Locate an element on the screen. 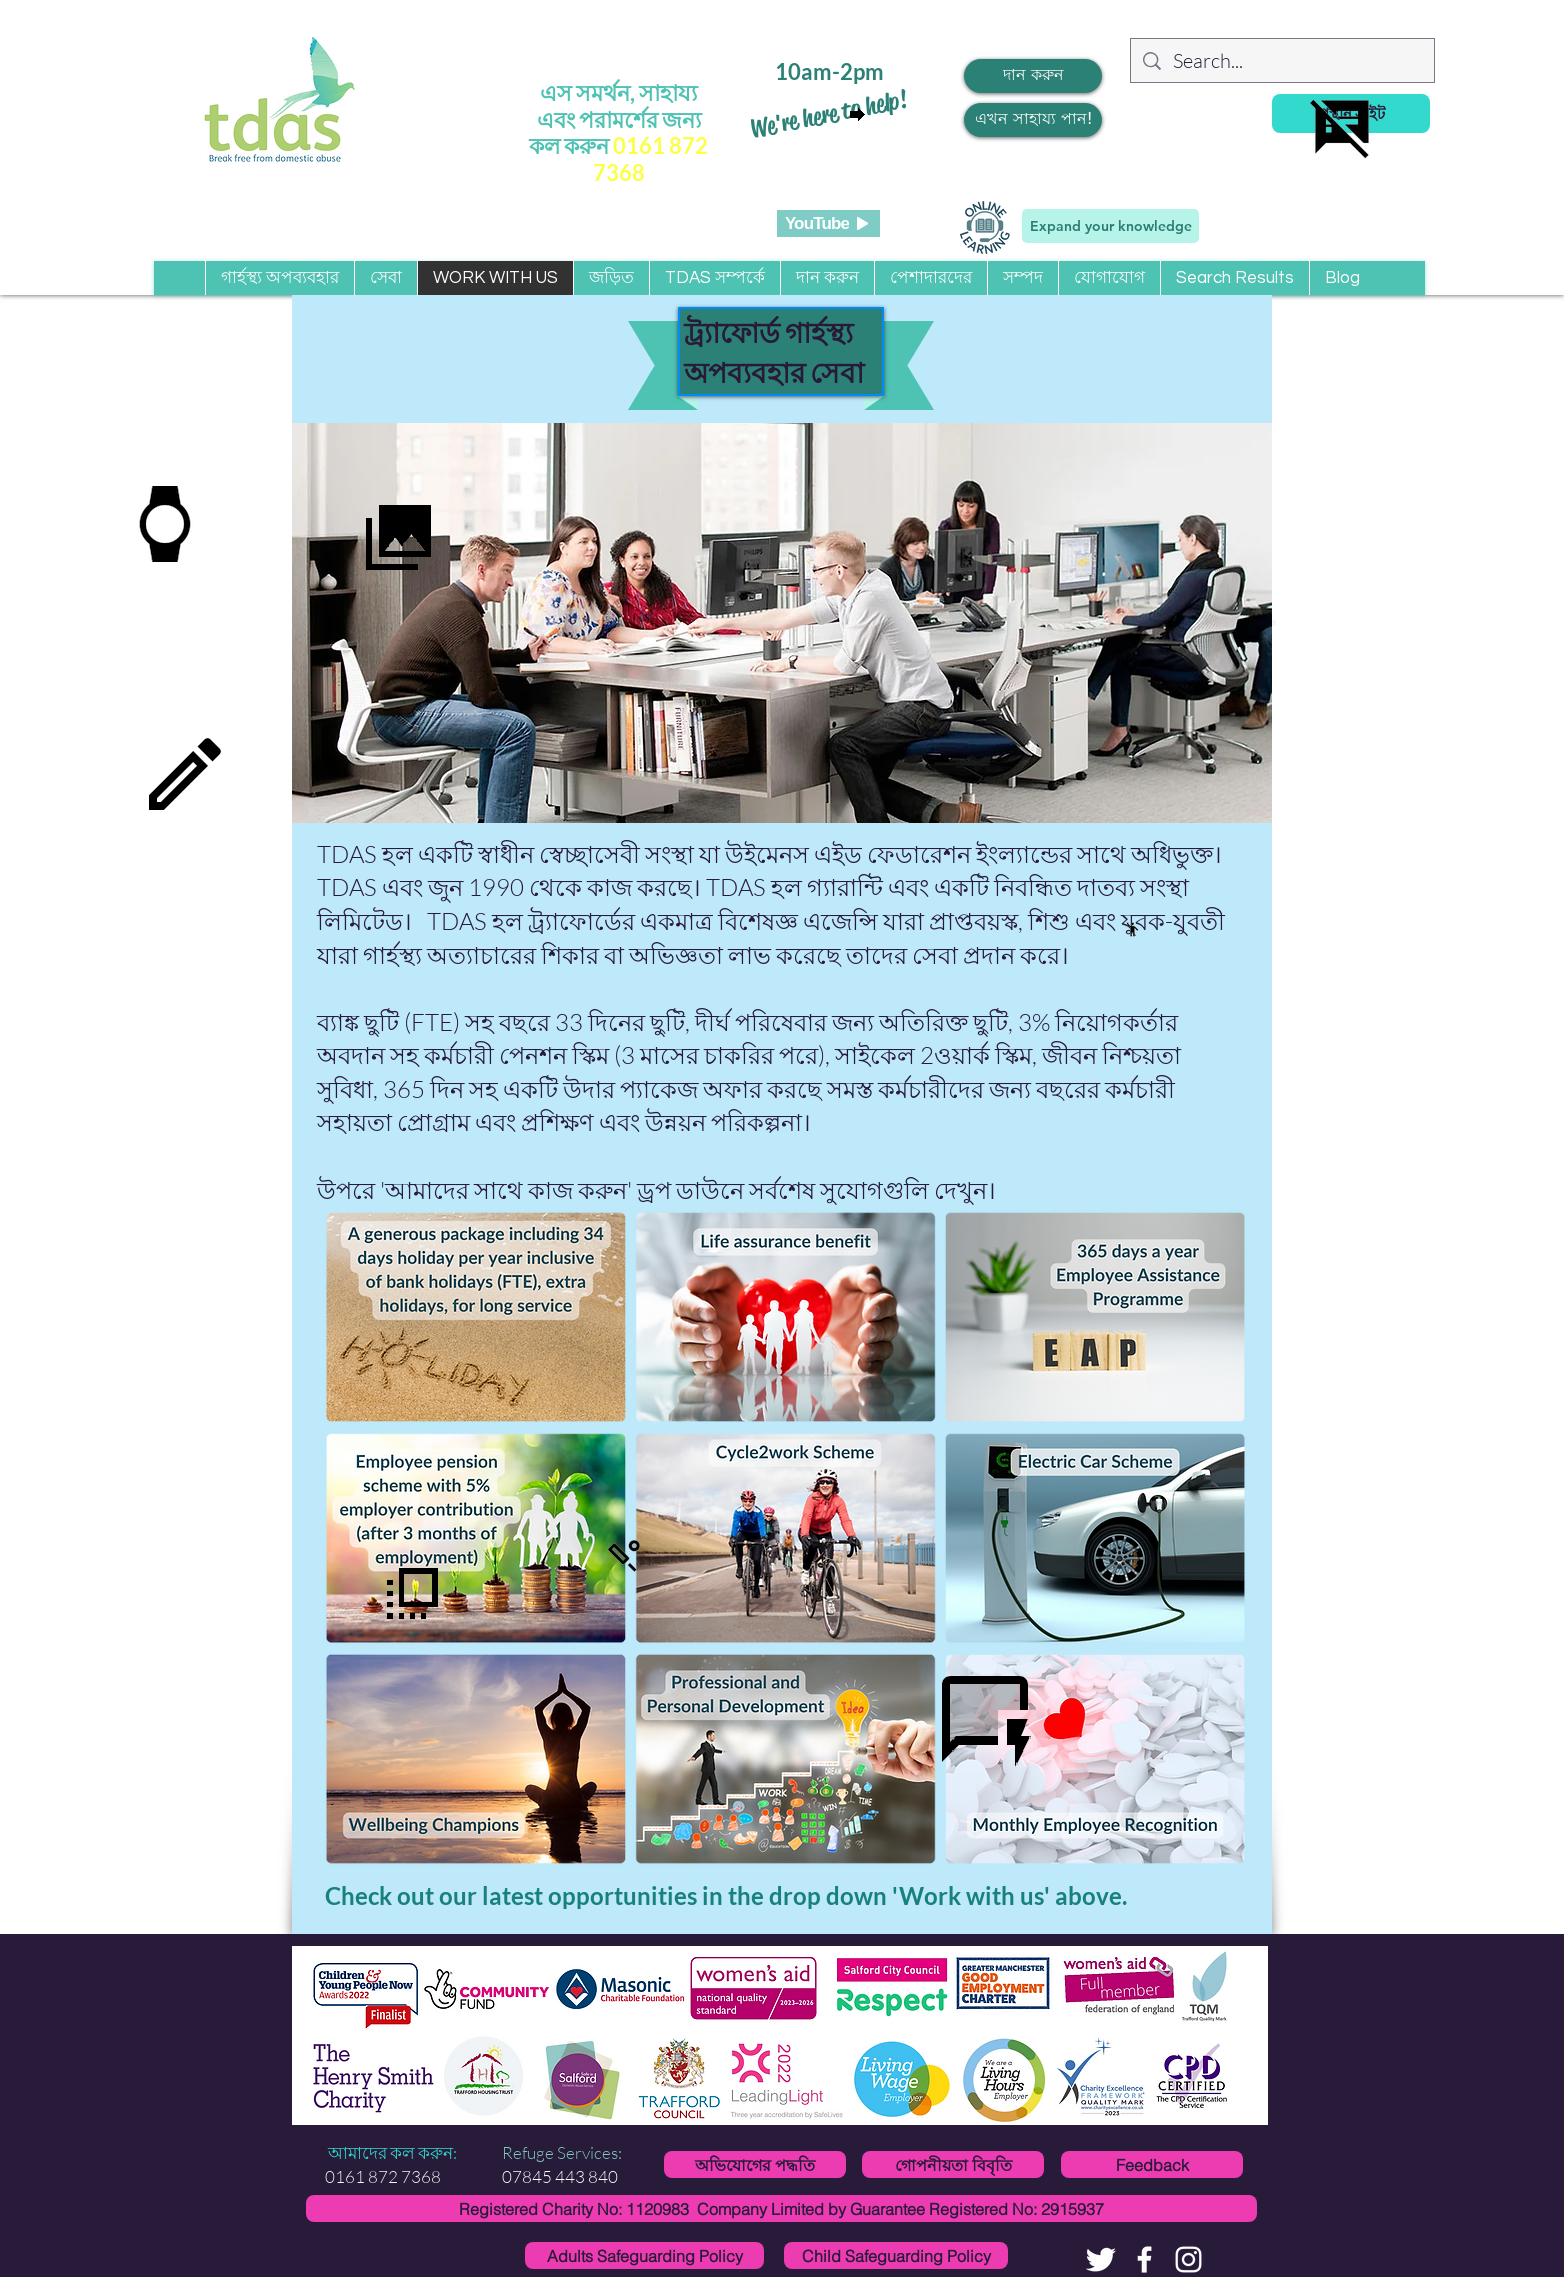 The width and height of the screenshot is (1564, 2279). forward an email or message is located at coordinates (857, 114).